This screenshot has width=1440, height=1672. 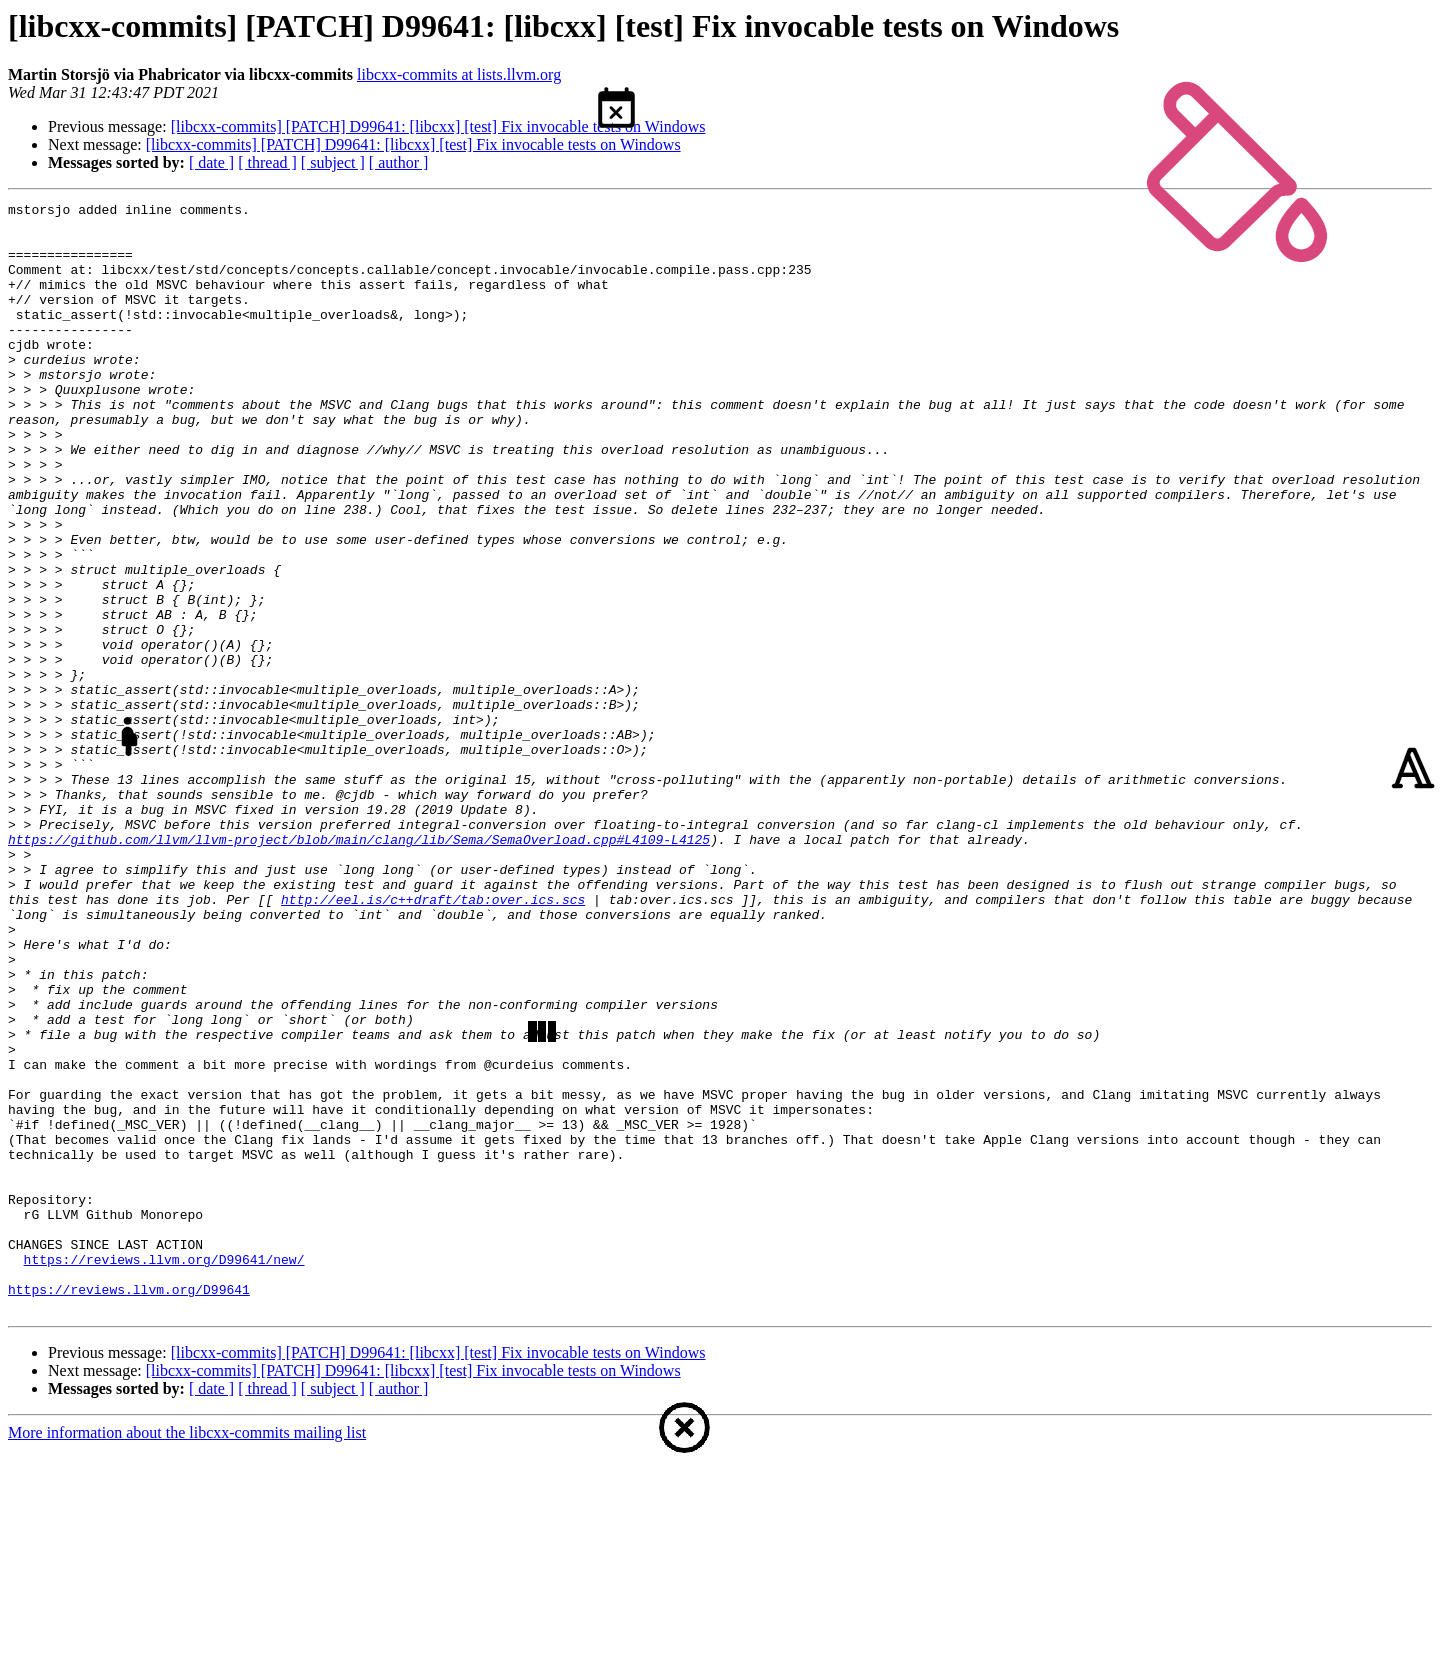 What do you see at coordinates (616, 109) in the screenshot?
I see `a cancelled or unavailable calendar event` at bounding box center [616, 109].